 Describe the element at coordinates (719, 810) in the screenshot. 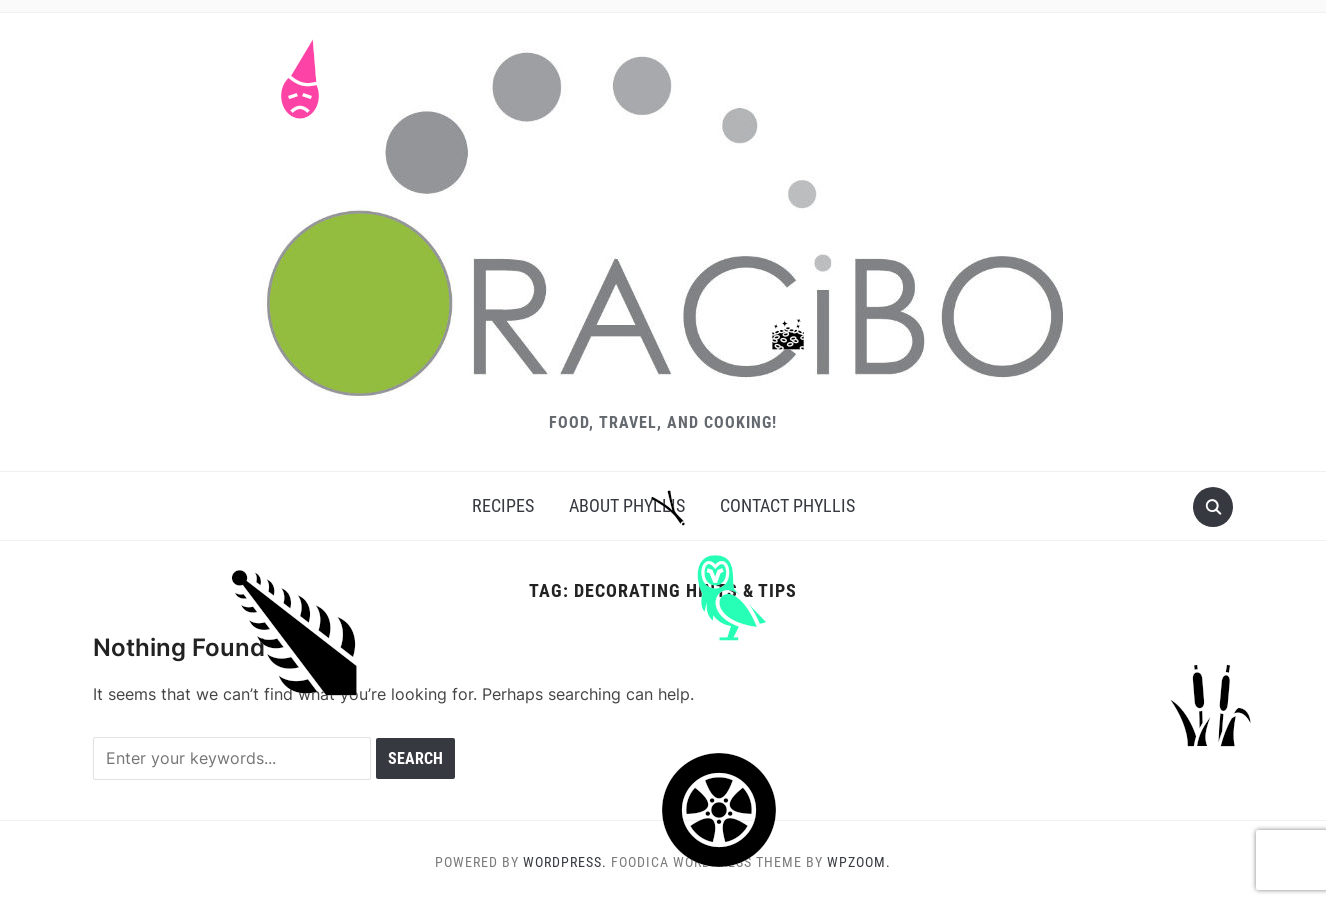

I see `access vehicle or tire settings` at that location.